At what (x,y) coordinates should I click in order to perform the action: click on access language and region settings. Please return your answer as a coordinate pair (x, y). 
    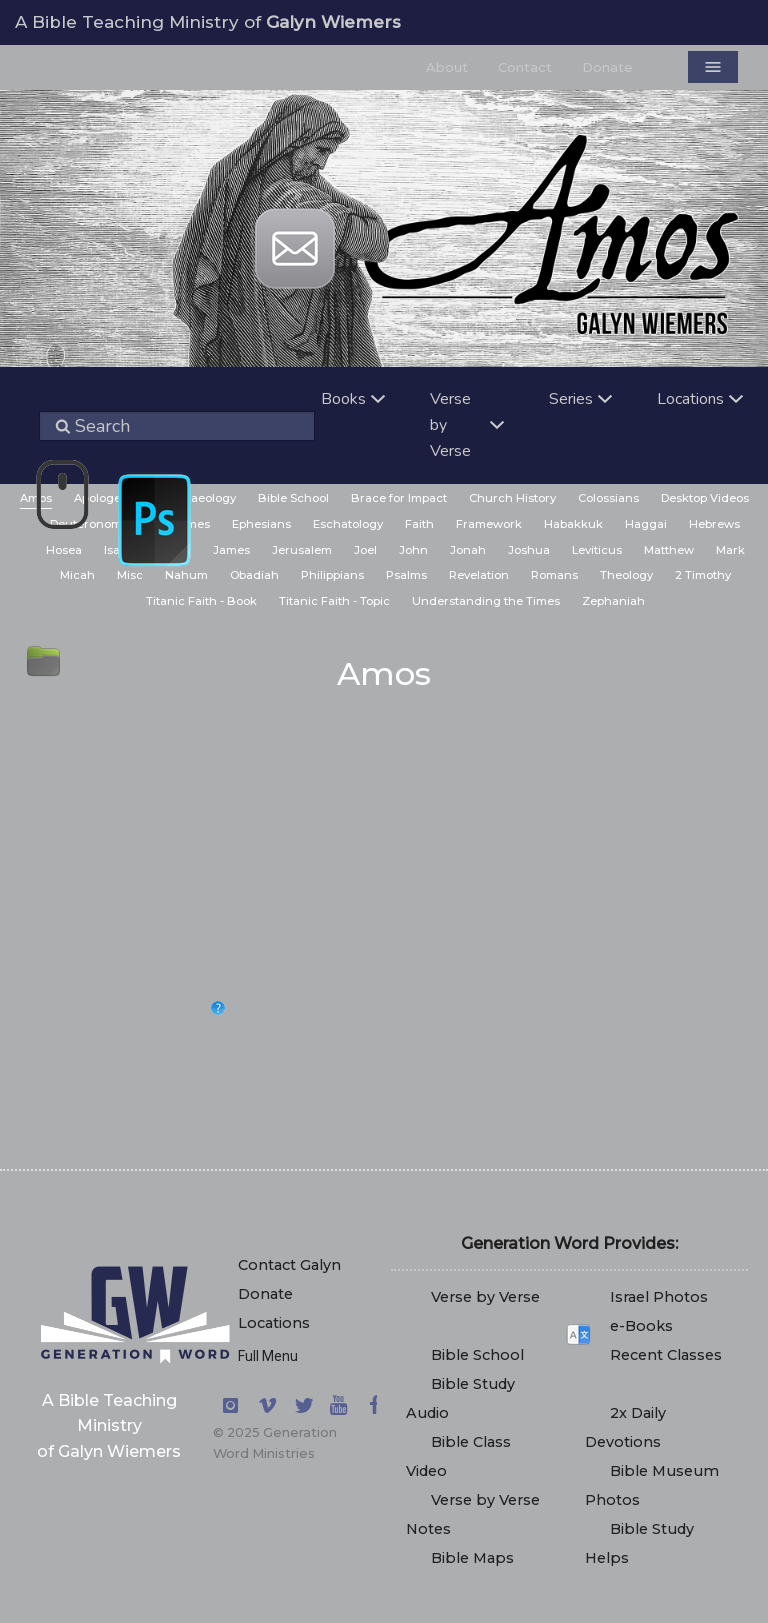
    Looking at the image, I should click on (578, 1334).